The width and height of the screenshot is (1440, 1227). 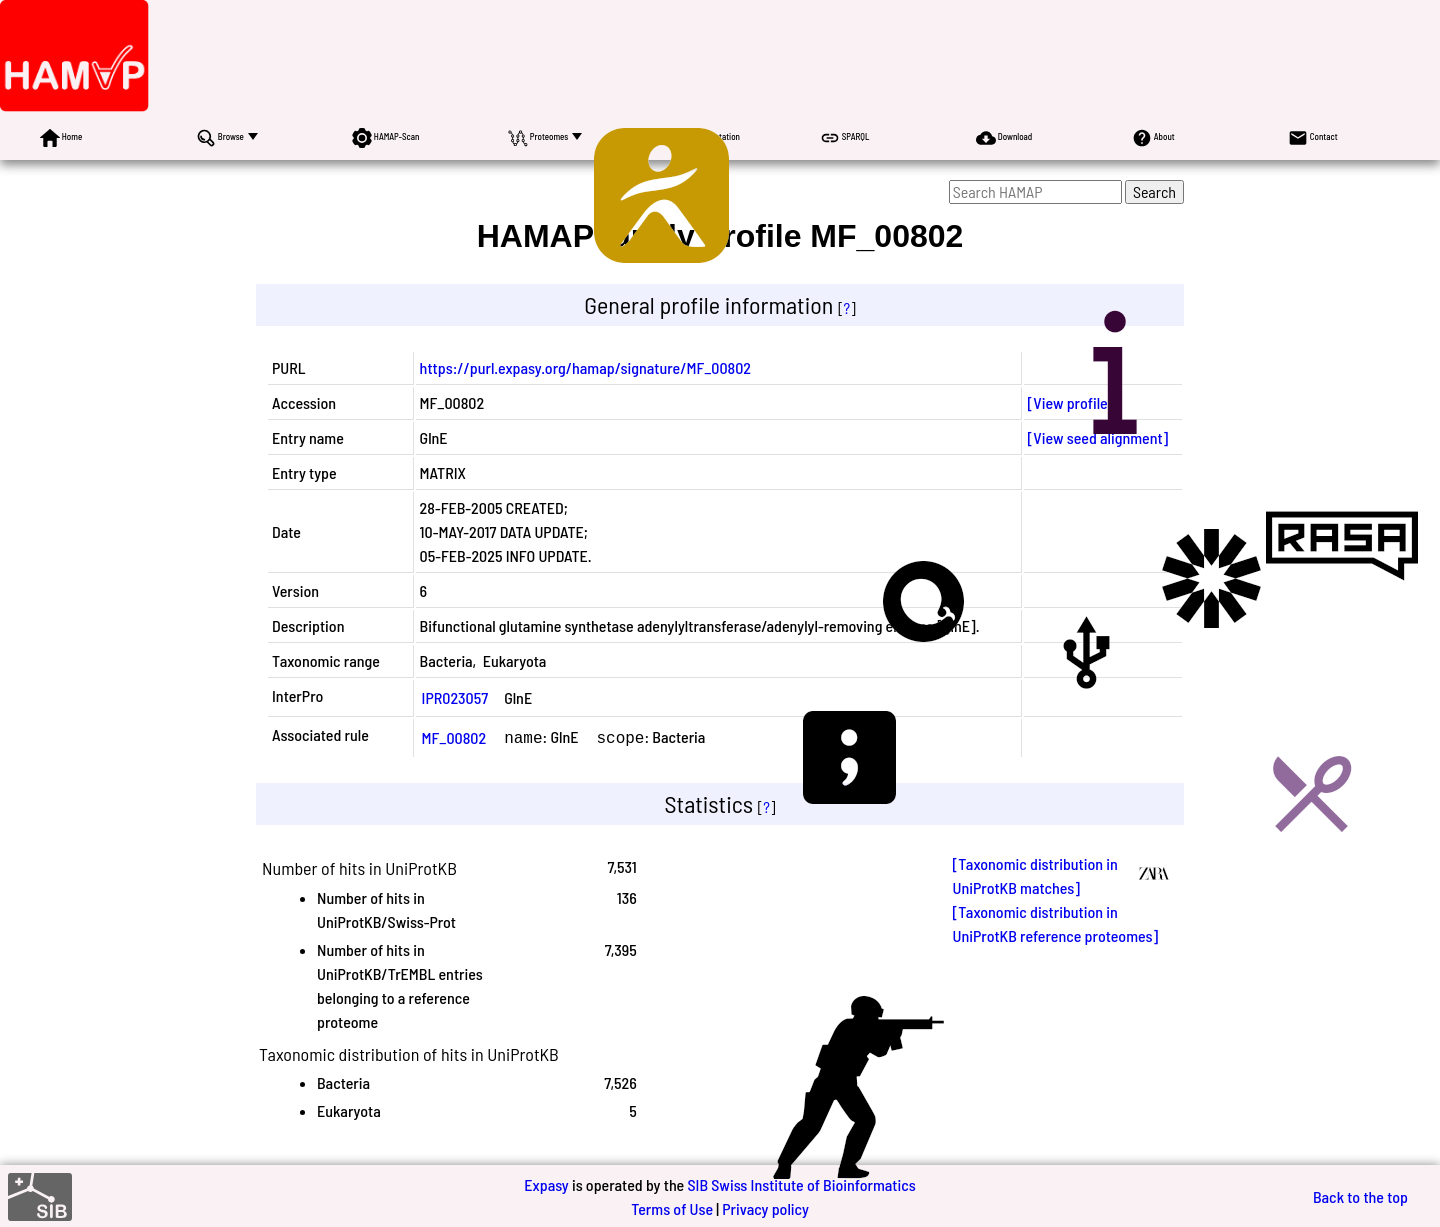 What do you see at coordinates (1154, 873) in the screenshot?
I see `visit the Zara website or app` at bounding box center [1154, 873].